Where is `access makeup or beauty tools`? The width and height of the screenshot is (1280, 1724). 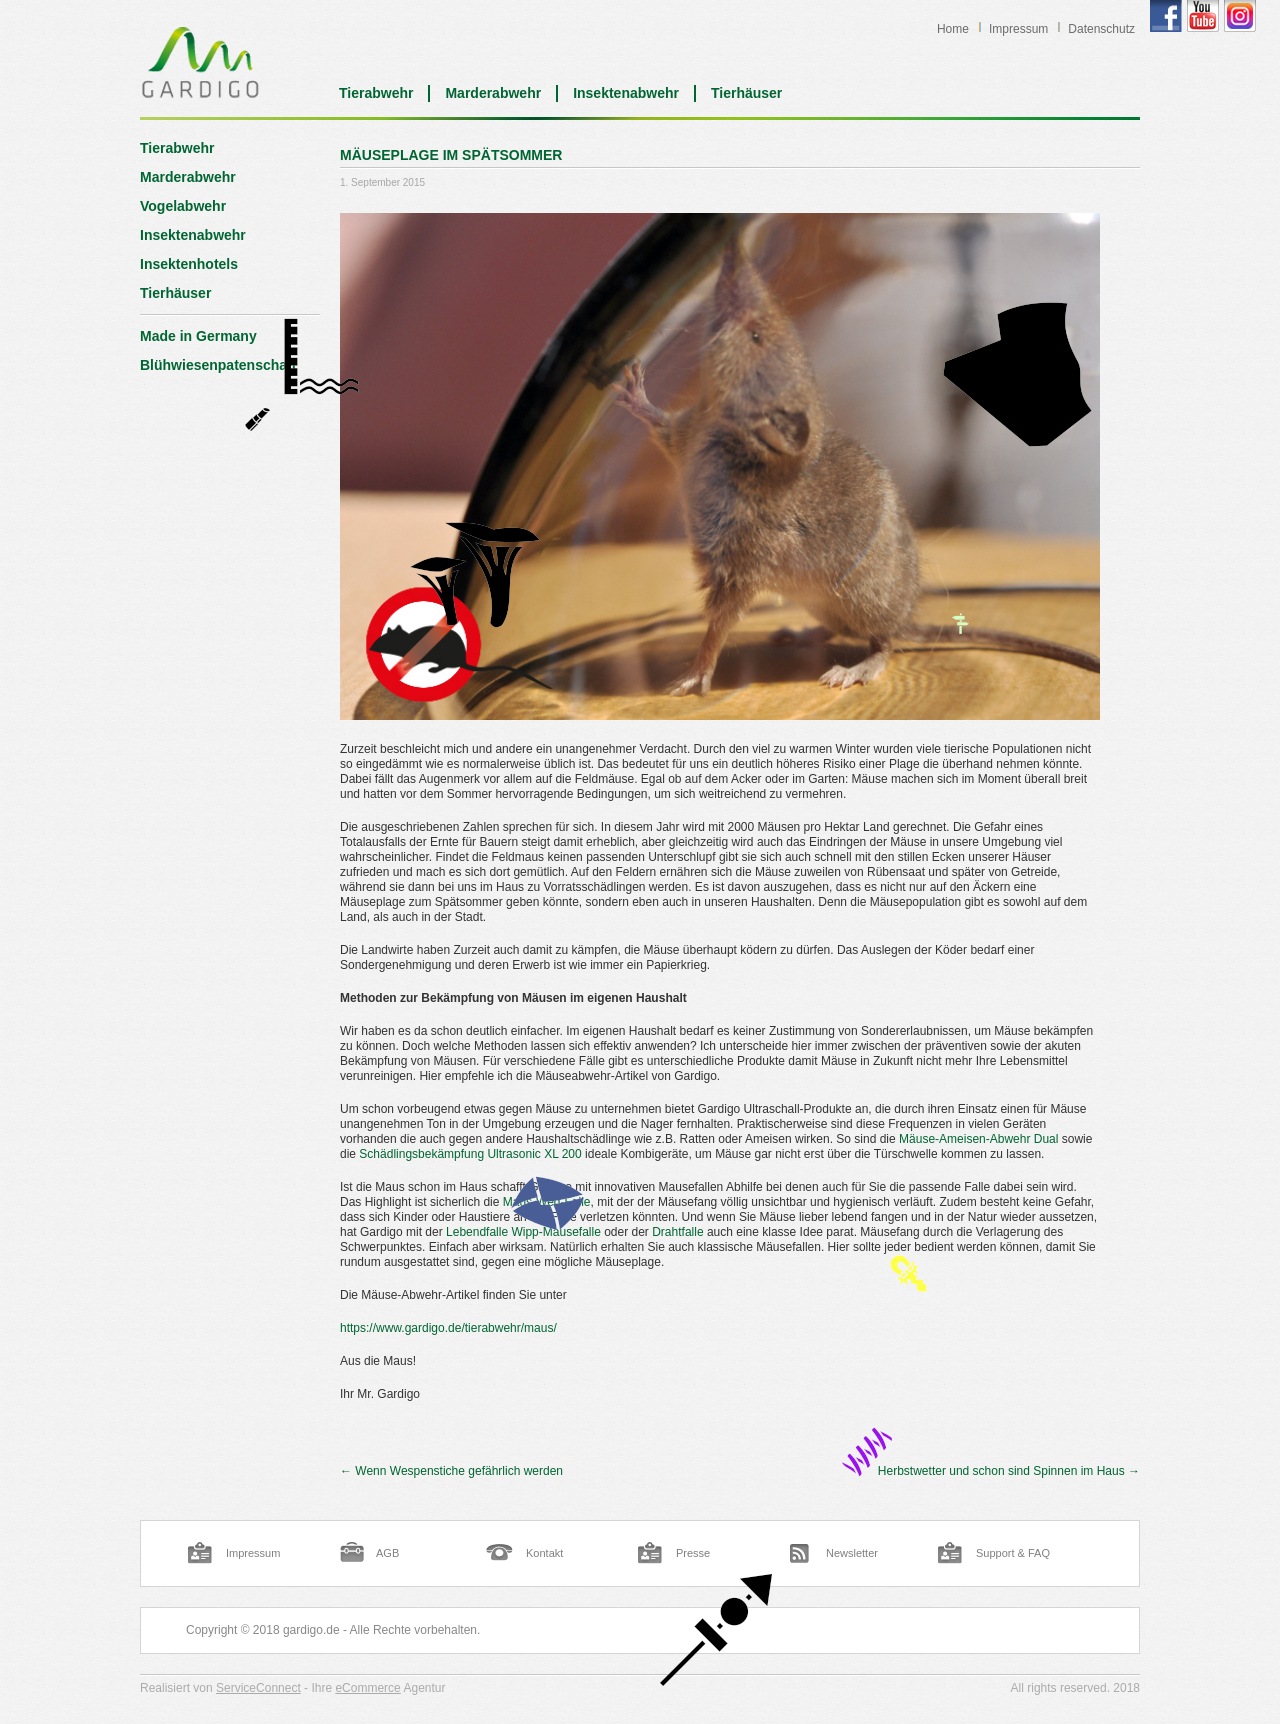 access makeup or beauty tools is located at coordinates (257, 419).